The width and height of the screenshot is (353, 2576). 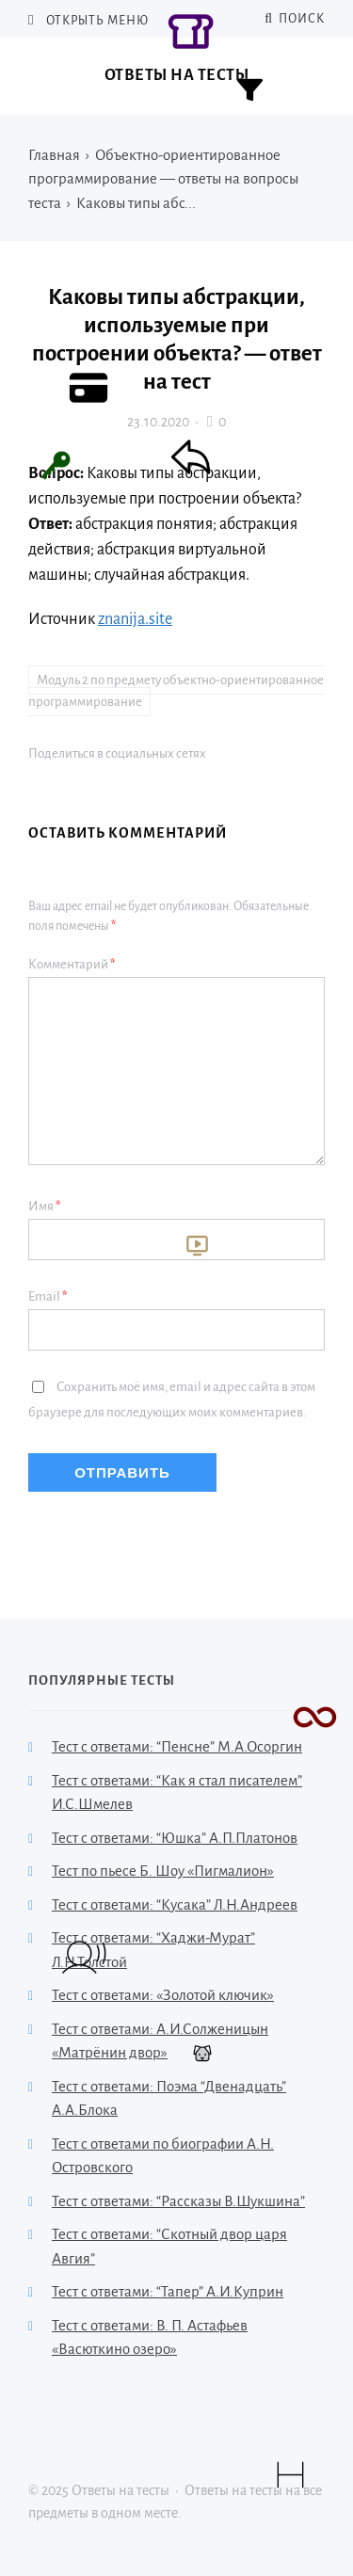 What do you see at coordinates (202, 2054) in the screenshot?
I see `access pet-related features or settings` at bounding box center [202, 2054].